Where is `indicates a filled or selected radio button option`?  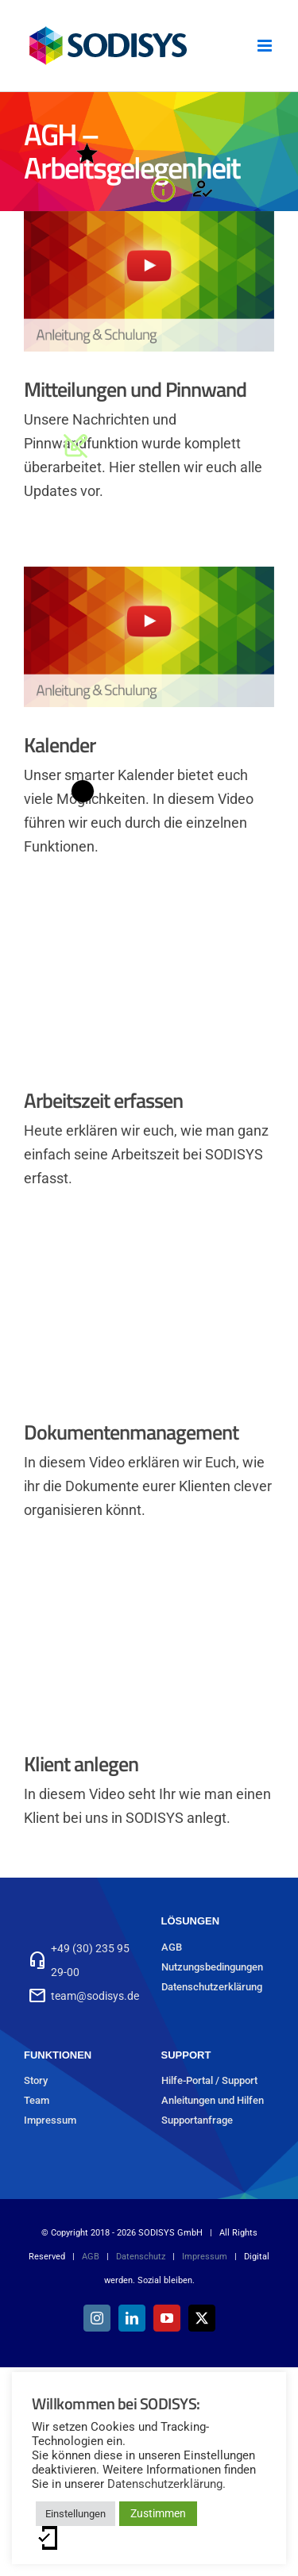 indicates a filled or selected radio button option is located at coordinates (83, 791).